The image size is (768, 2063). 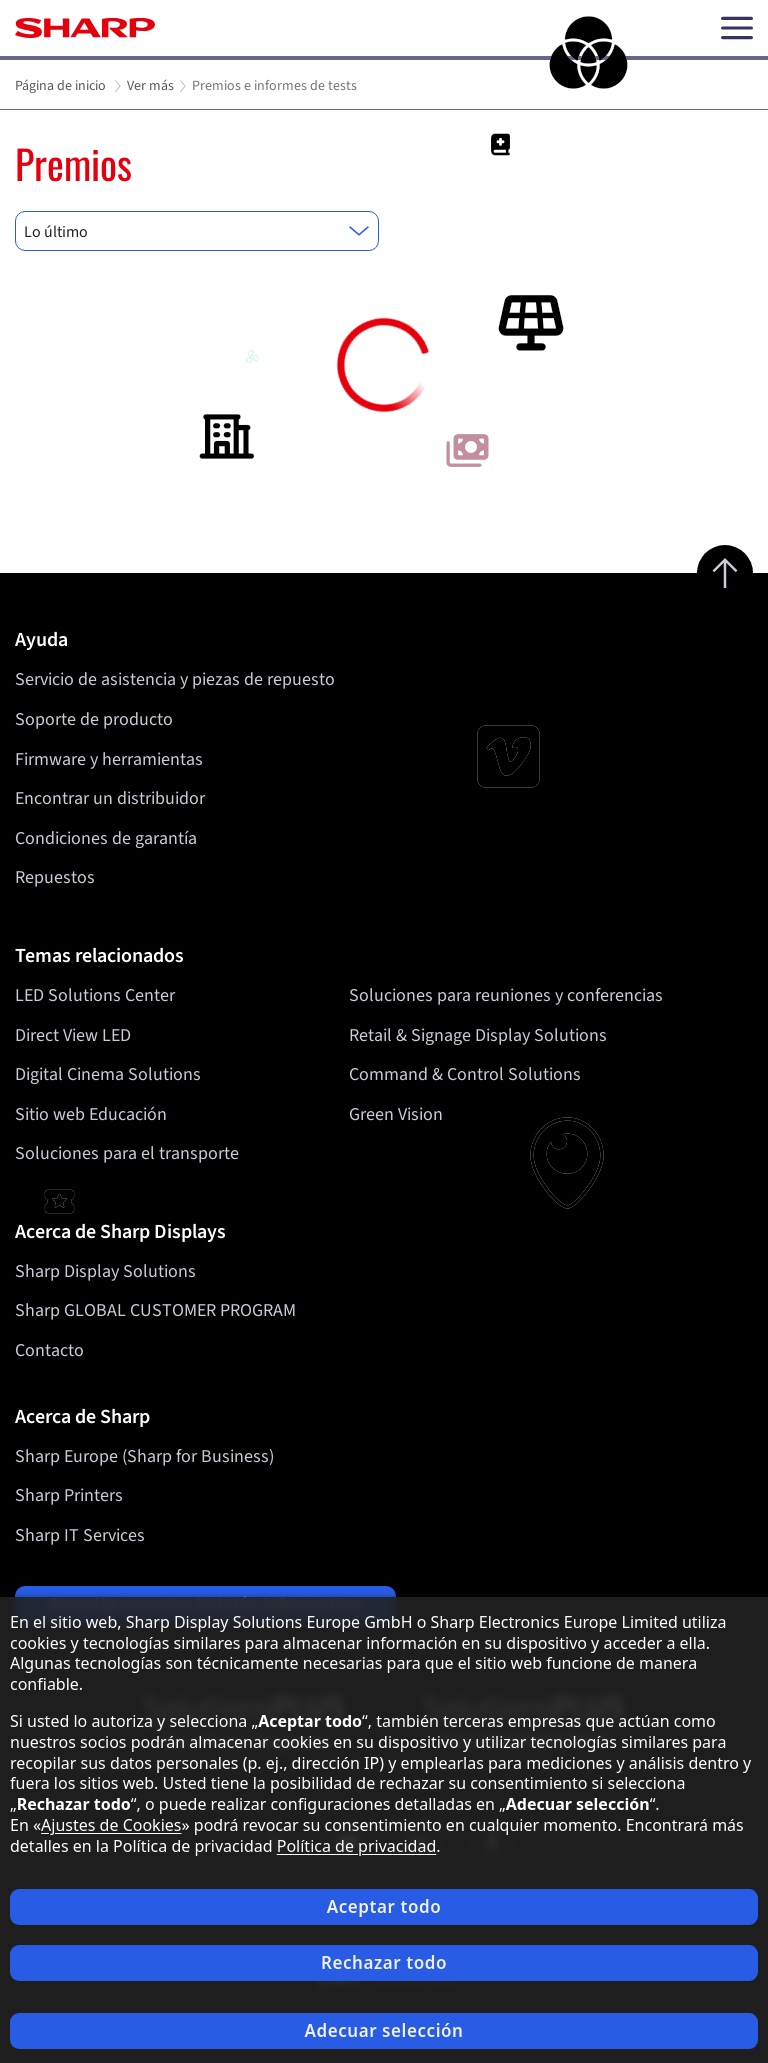 What do you see at coordinates (531, 321) in the screenshot?
I see `access solar energy or power settings` at bounding box center [531, 321].